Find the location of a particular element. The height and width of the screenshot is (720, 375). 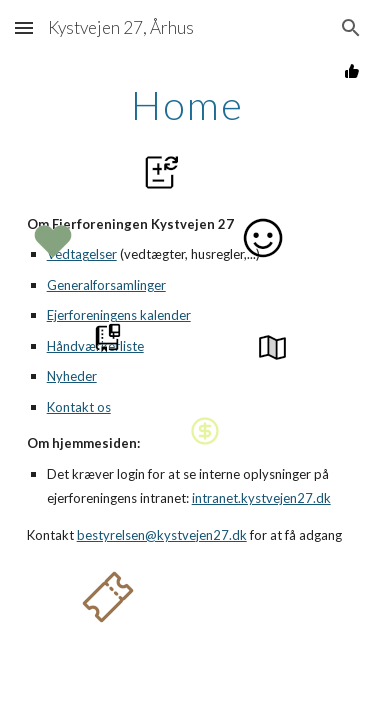

like or upvote content is located at coordinates (352, 71).